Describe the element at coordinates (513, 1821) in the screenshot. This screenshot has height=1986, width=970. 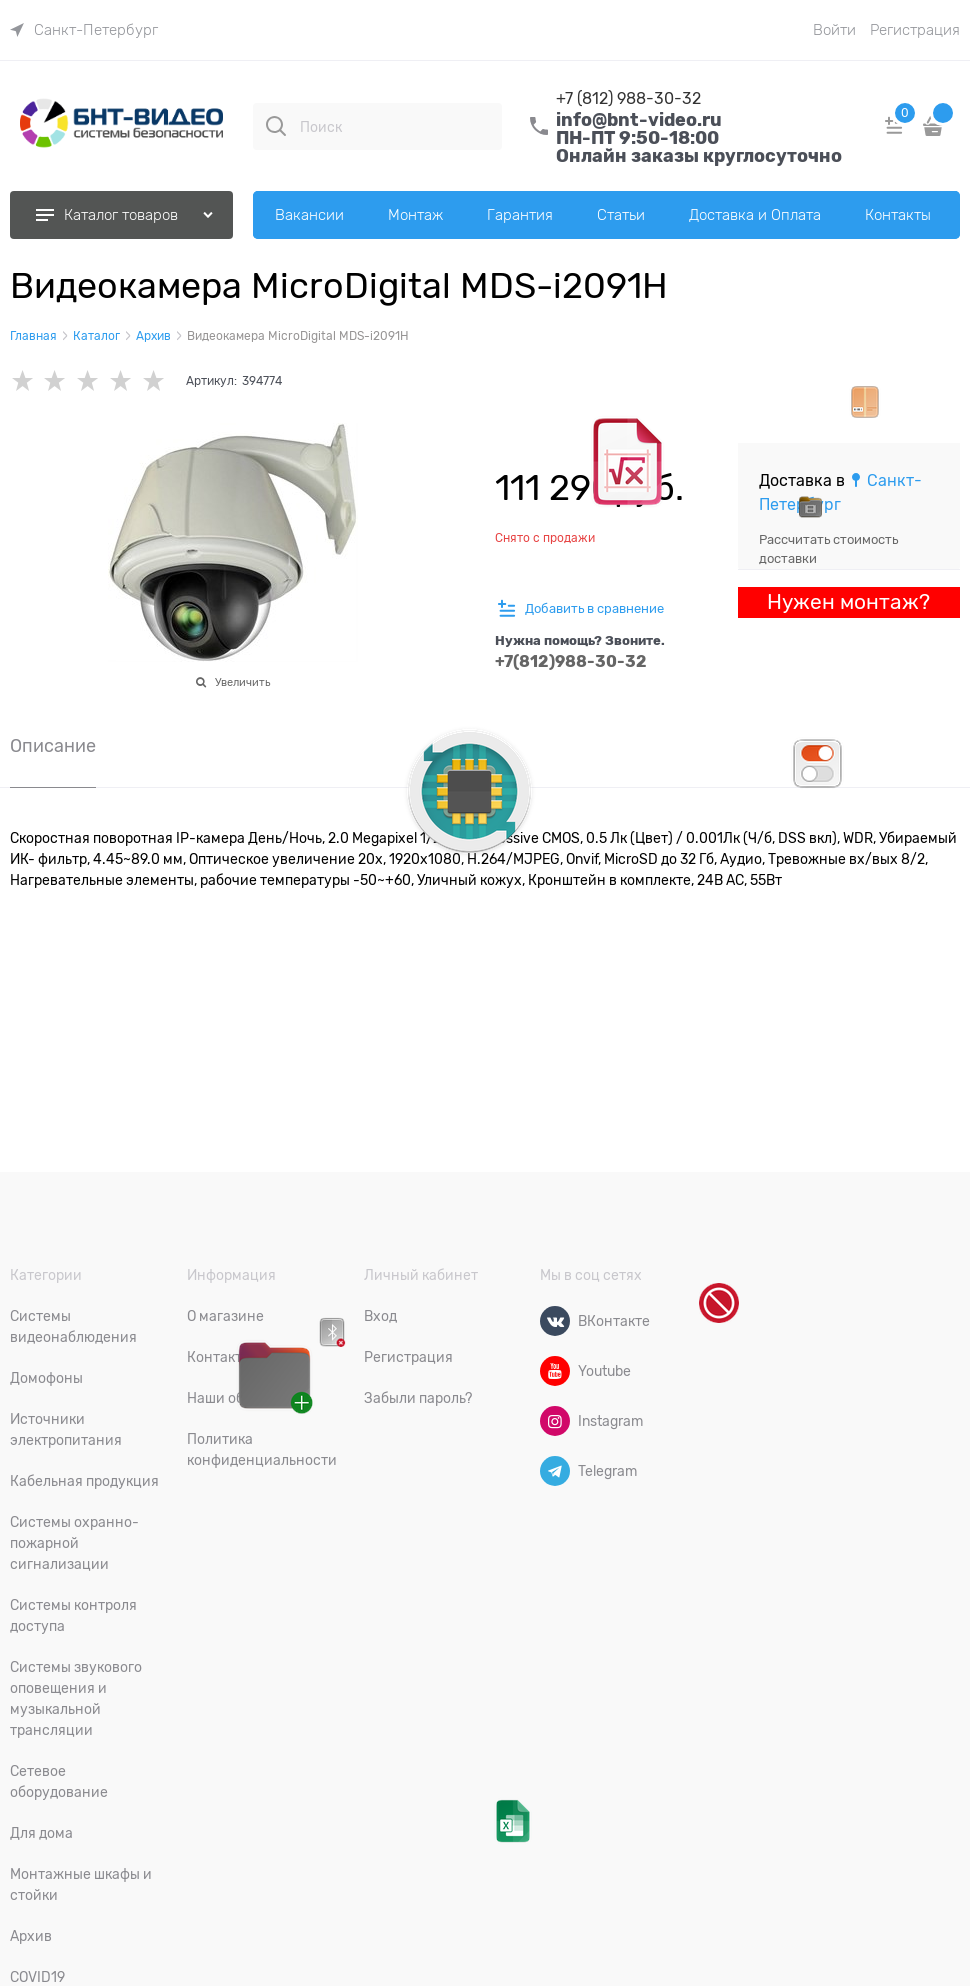
I see `open microsoft excel spreadsheet file` at that location.